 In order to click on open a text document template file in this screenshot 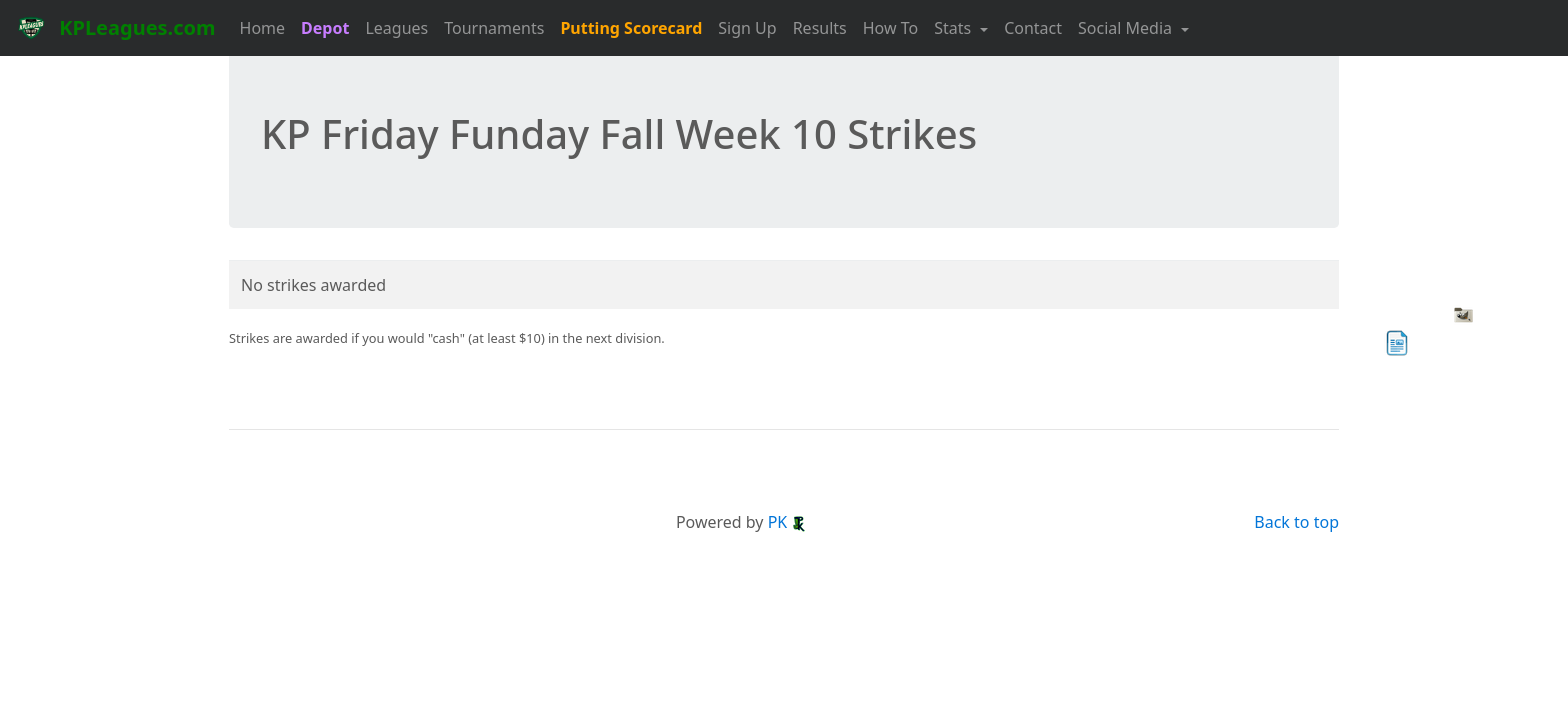, I will do `click(1397, 343)`.